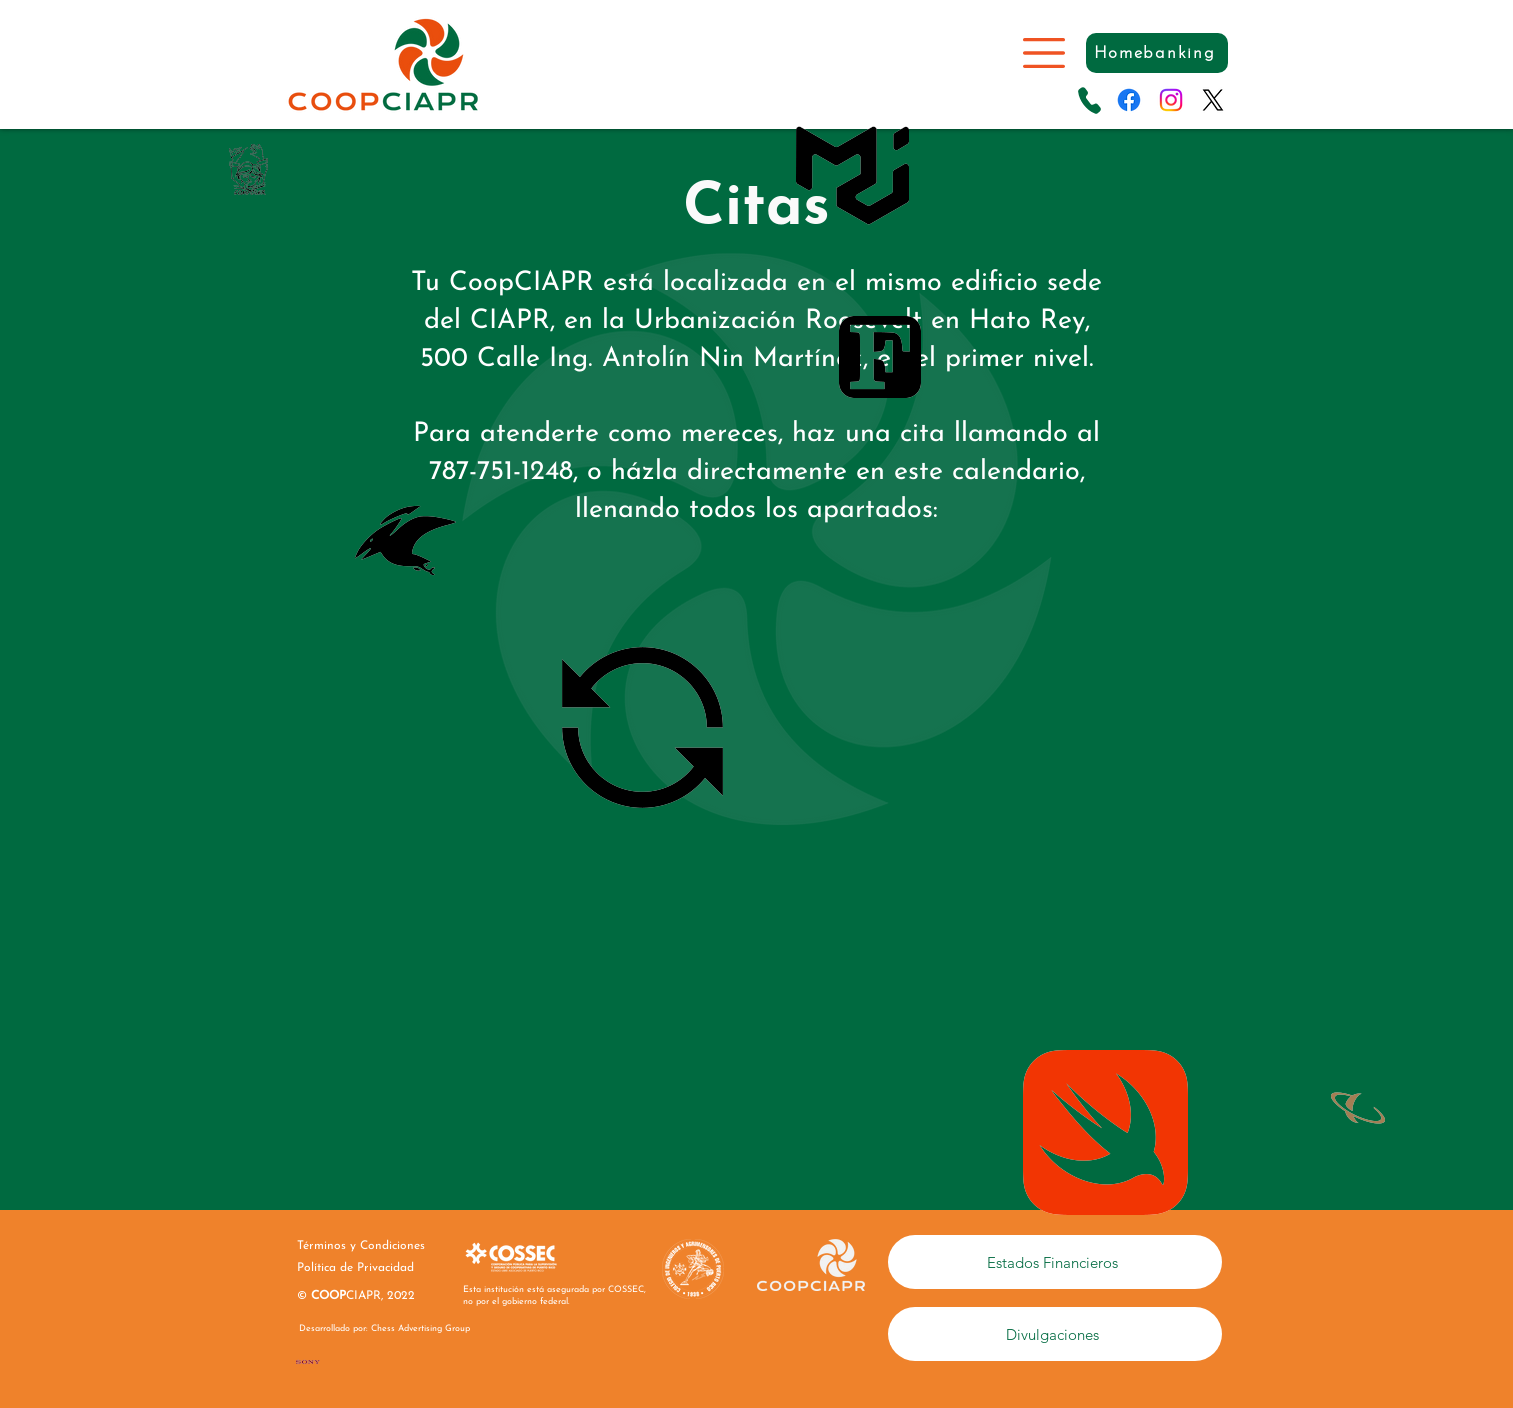 Image resolution: width=1513 pixels, height=1408 pixels. What do you see at coordinates (405, 540) in the screenshot?
I see `pterodactyl game server management panel logo` at bounding box center [405, 540].